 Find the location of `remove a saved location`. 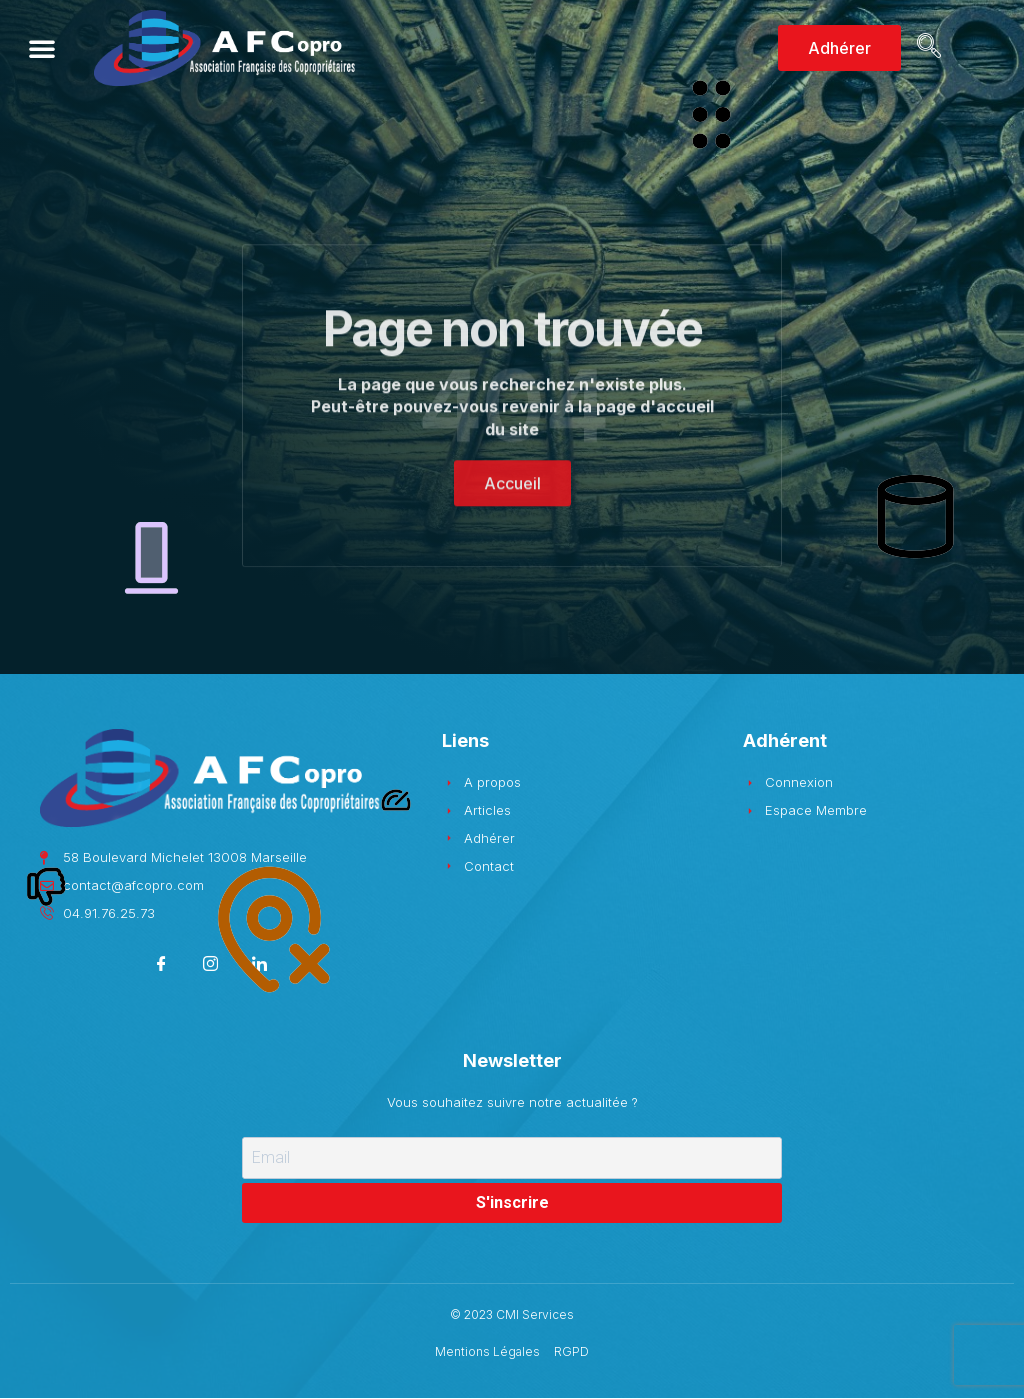

remove a saved location is located at coordinates (269, 929).